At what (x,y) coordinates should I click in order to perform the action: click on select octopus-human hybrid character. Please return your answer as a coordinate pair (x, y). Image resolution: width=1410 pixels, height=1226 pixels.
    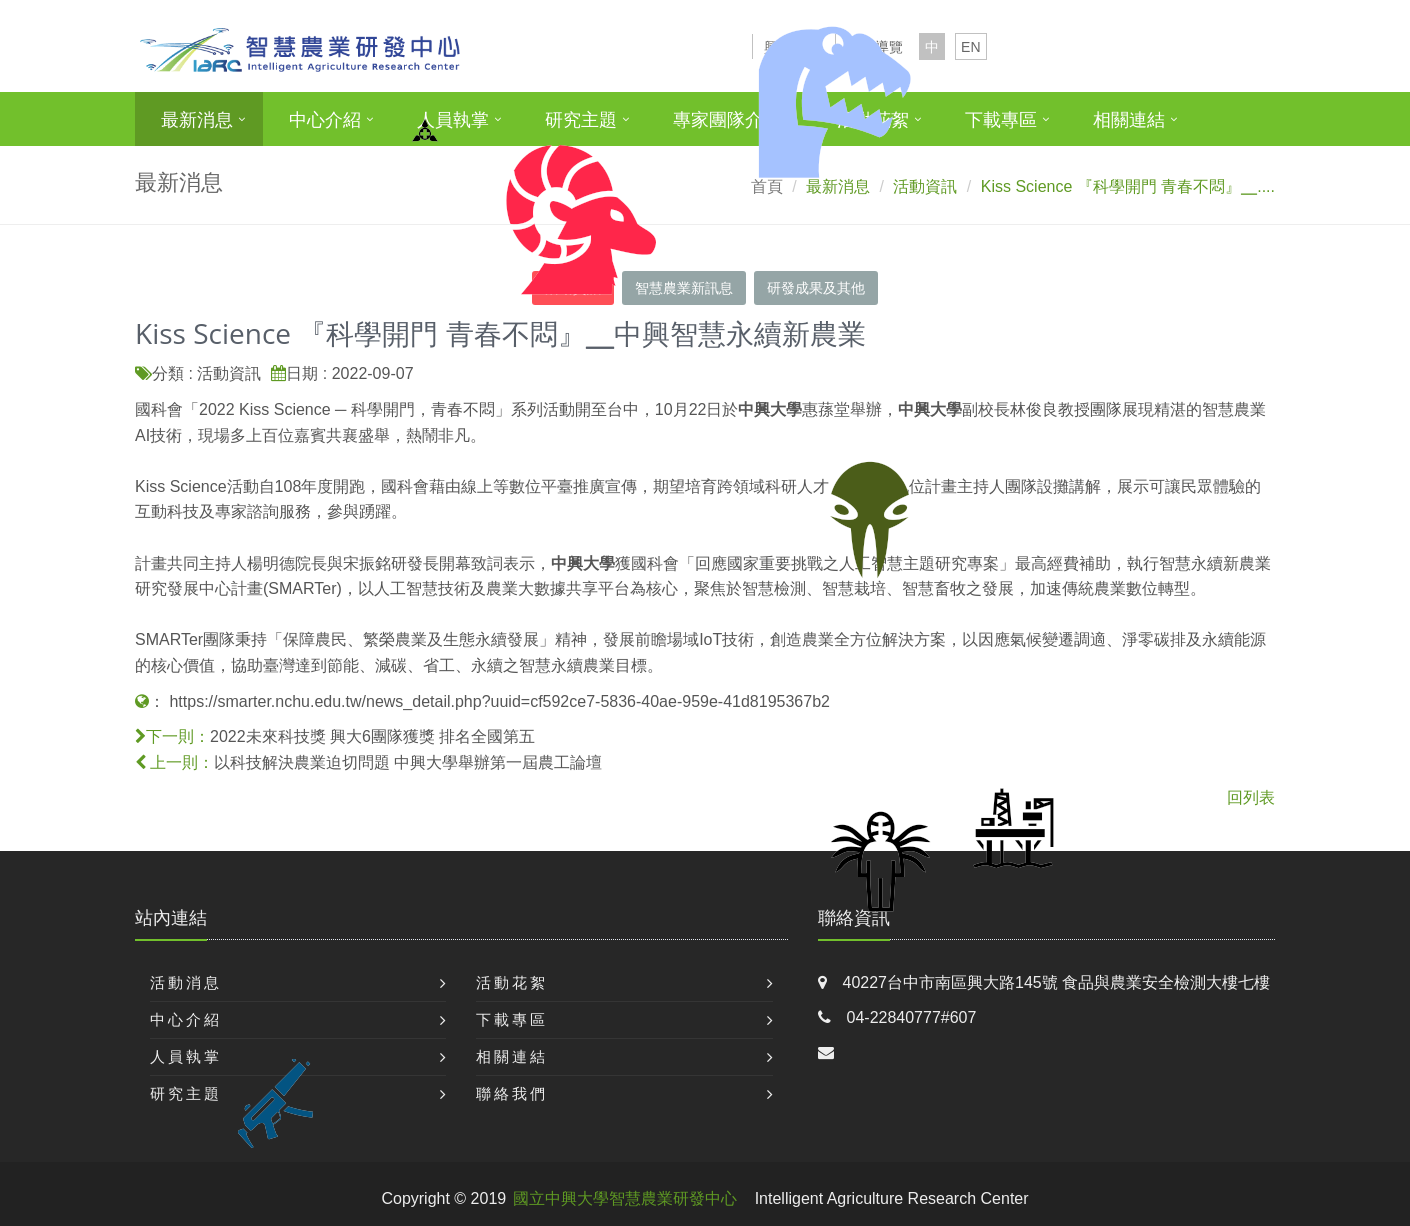
    Looking at the image, I should click on (880, 861).